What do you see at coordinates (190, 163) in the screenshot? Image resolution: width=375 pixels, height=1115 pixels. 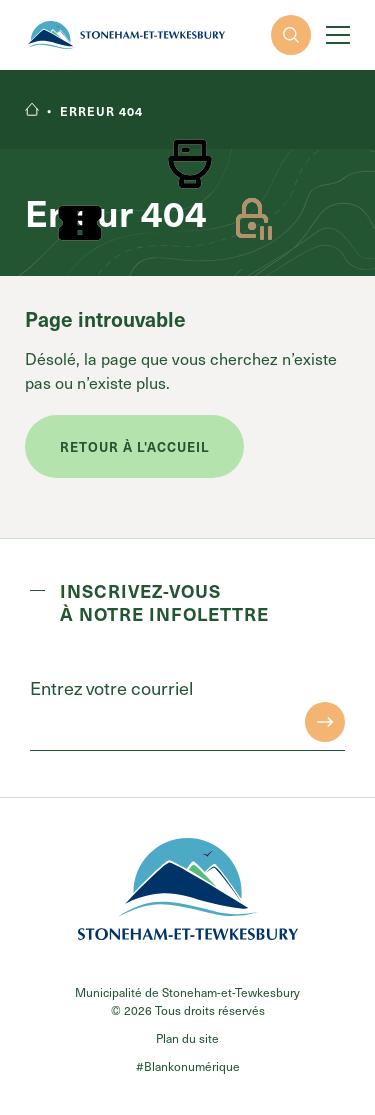 I see `find nearby restrooms` at bounding box center [190, 163].